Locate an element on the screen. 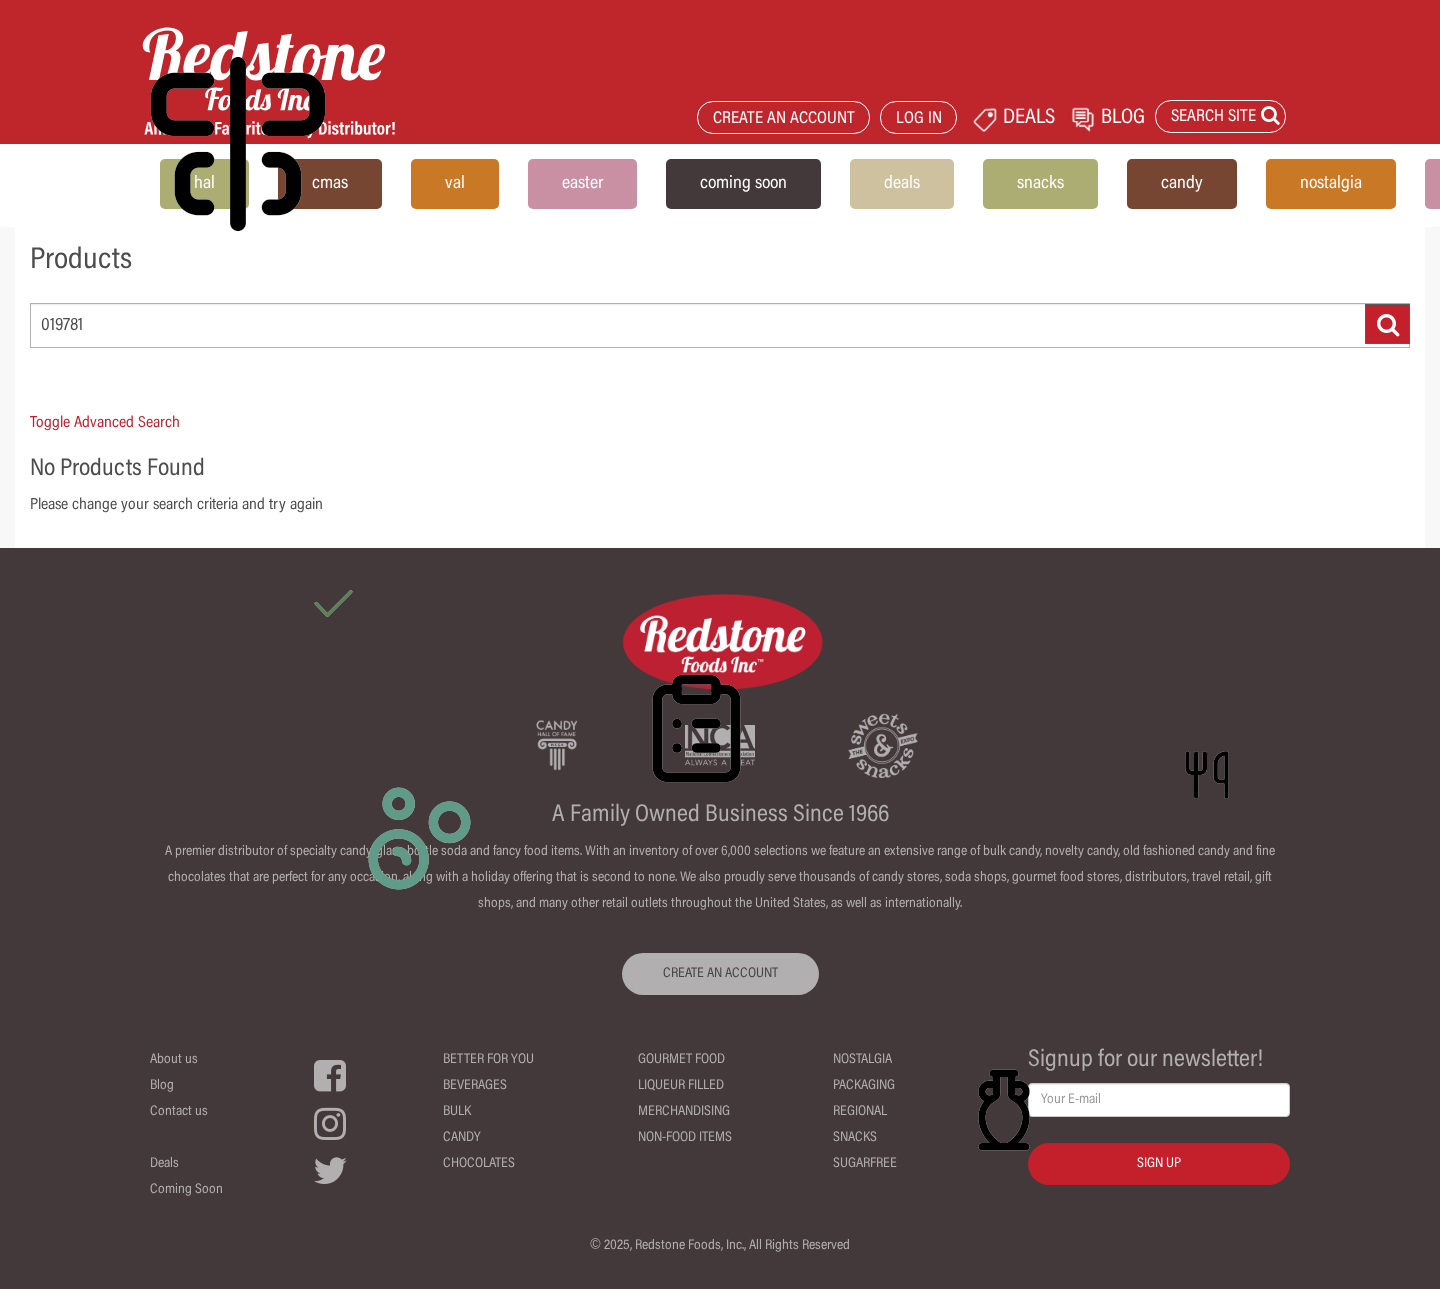  open chat or messaging is located at coordinates (419, 838).